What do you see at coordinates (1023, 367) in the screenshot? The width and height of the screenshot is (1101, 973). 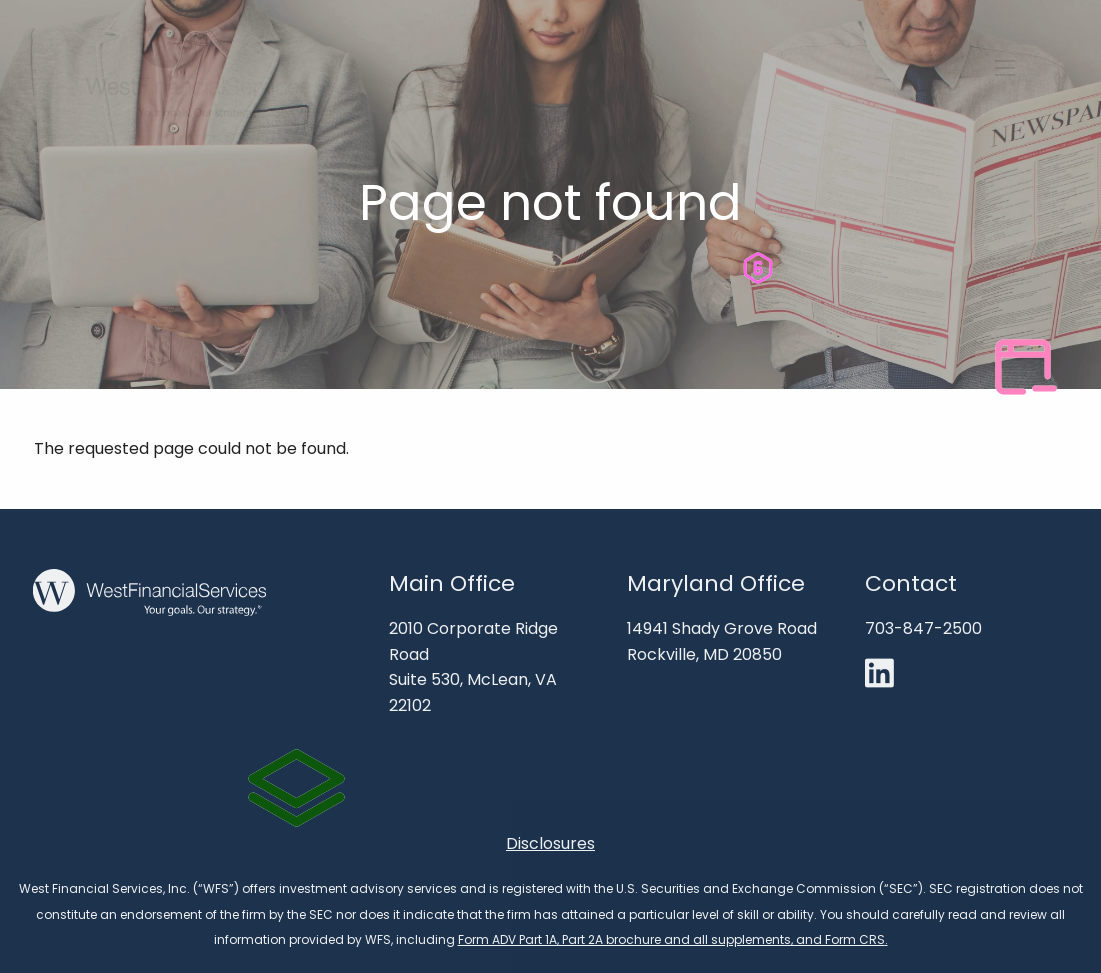 I see `remove a browser tab or window` at bounding box center [1023, 367].